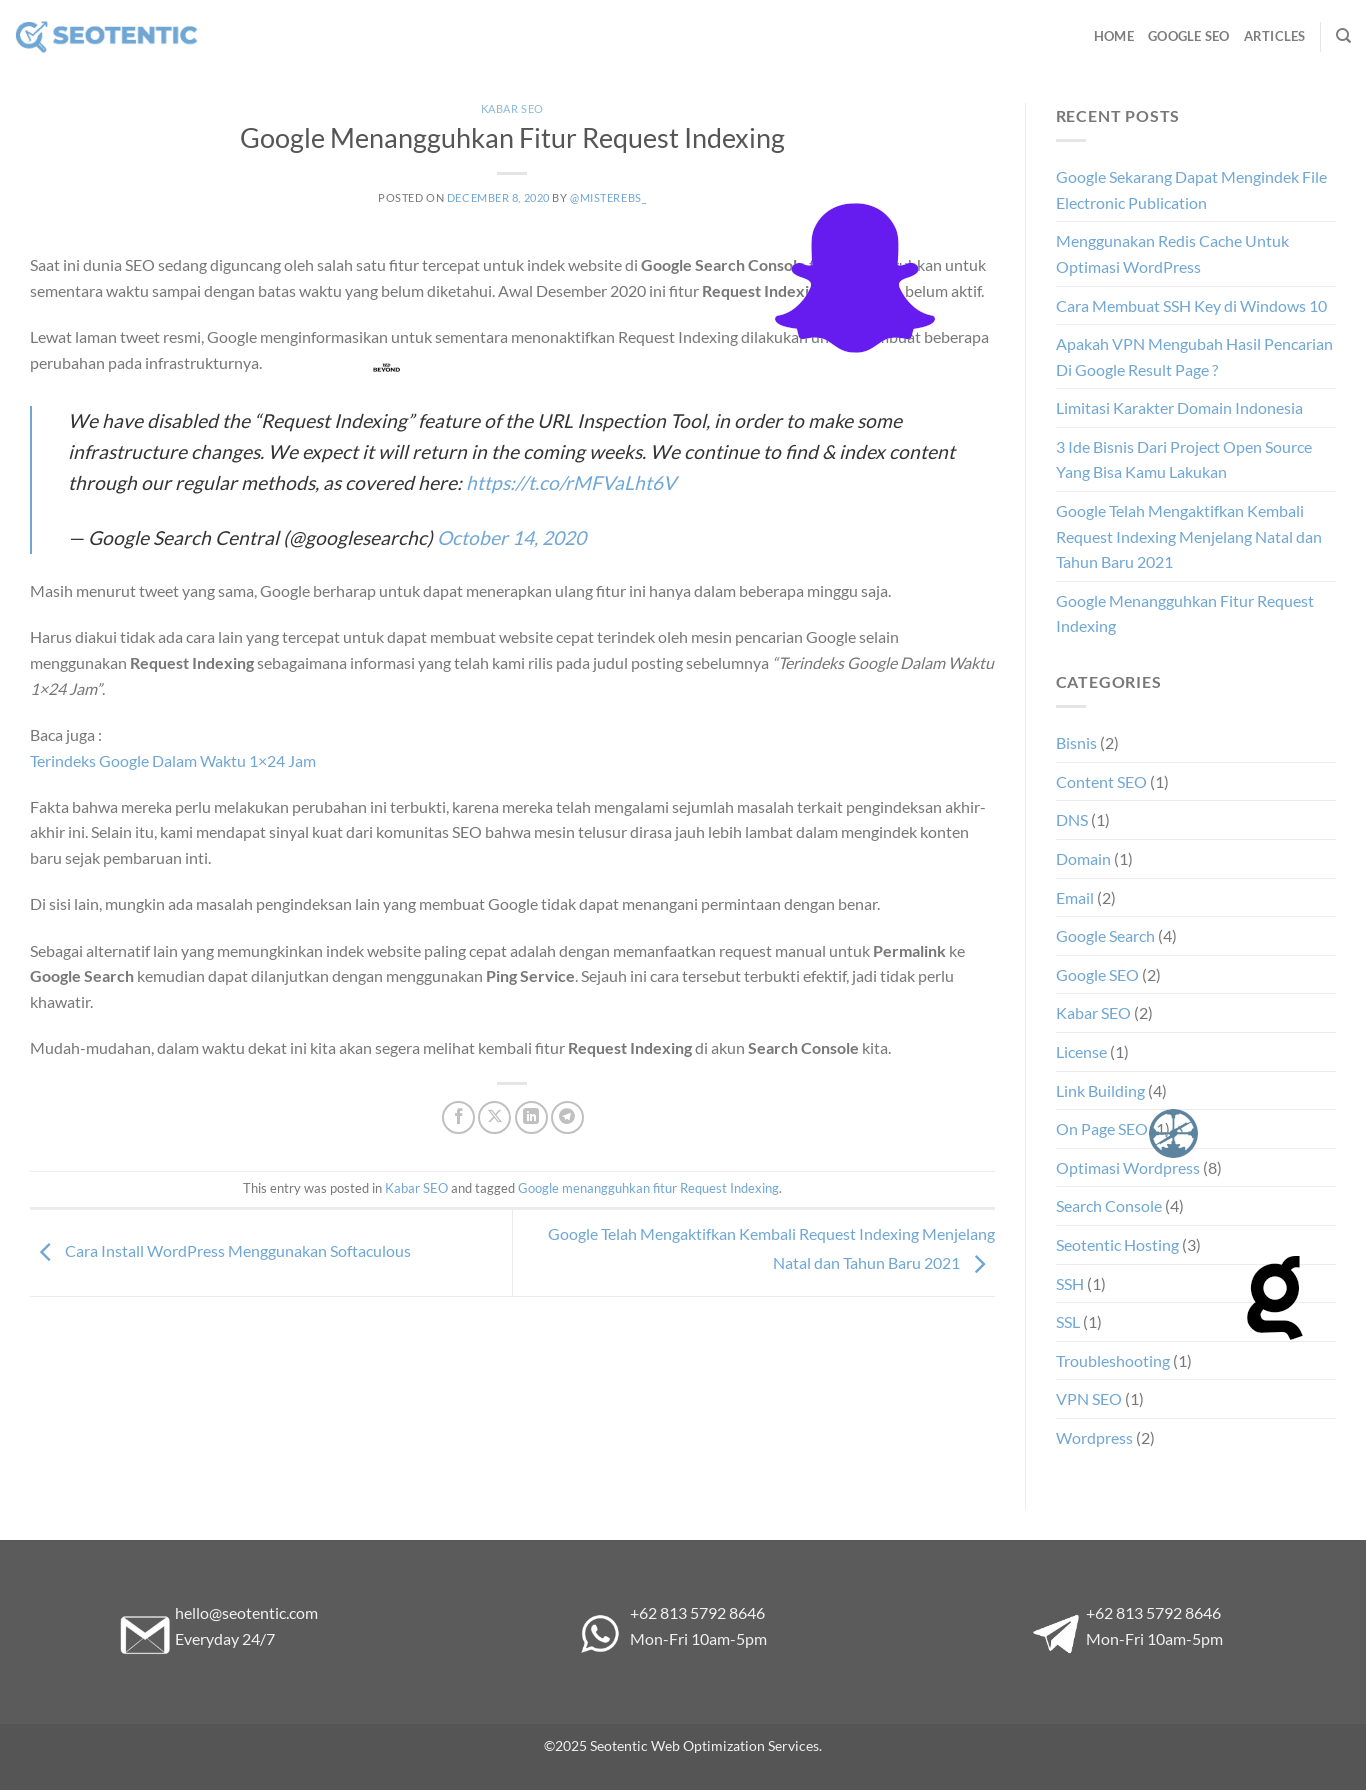  I want to click on open Snapchat app, so click(855, 278).